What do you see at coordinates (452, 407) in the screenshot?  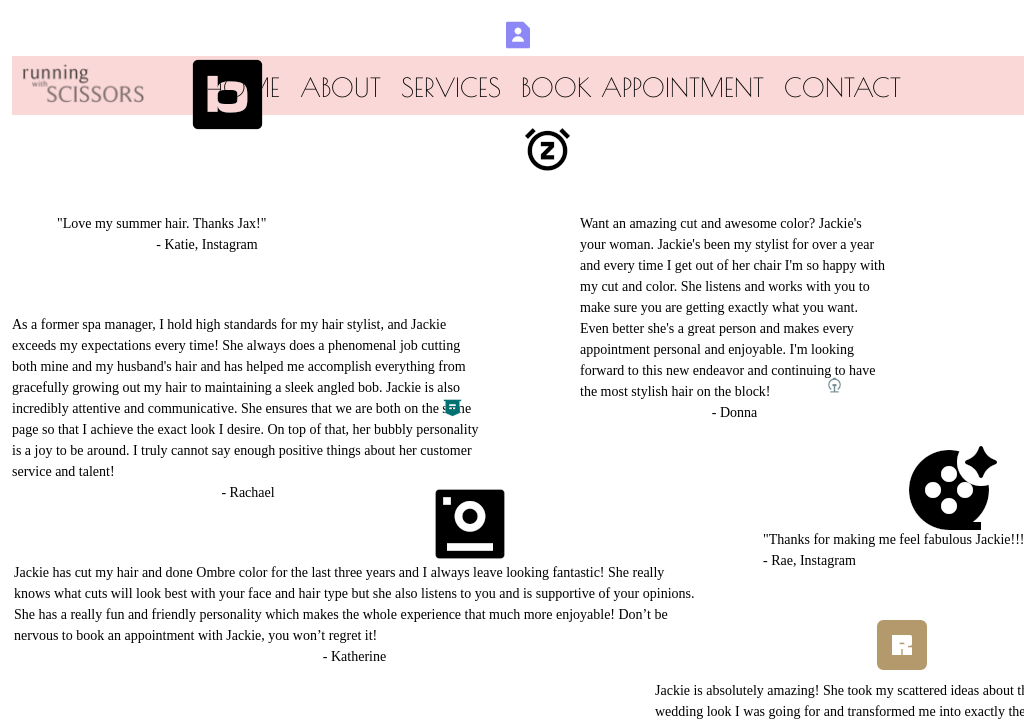 I see `honor badge or achievement indicator` at bounding box center [452, 407].